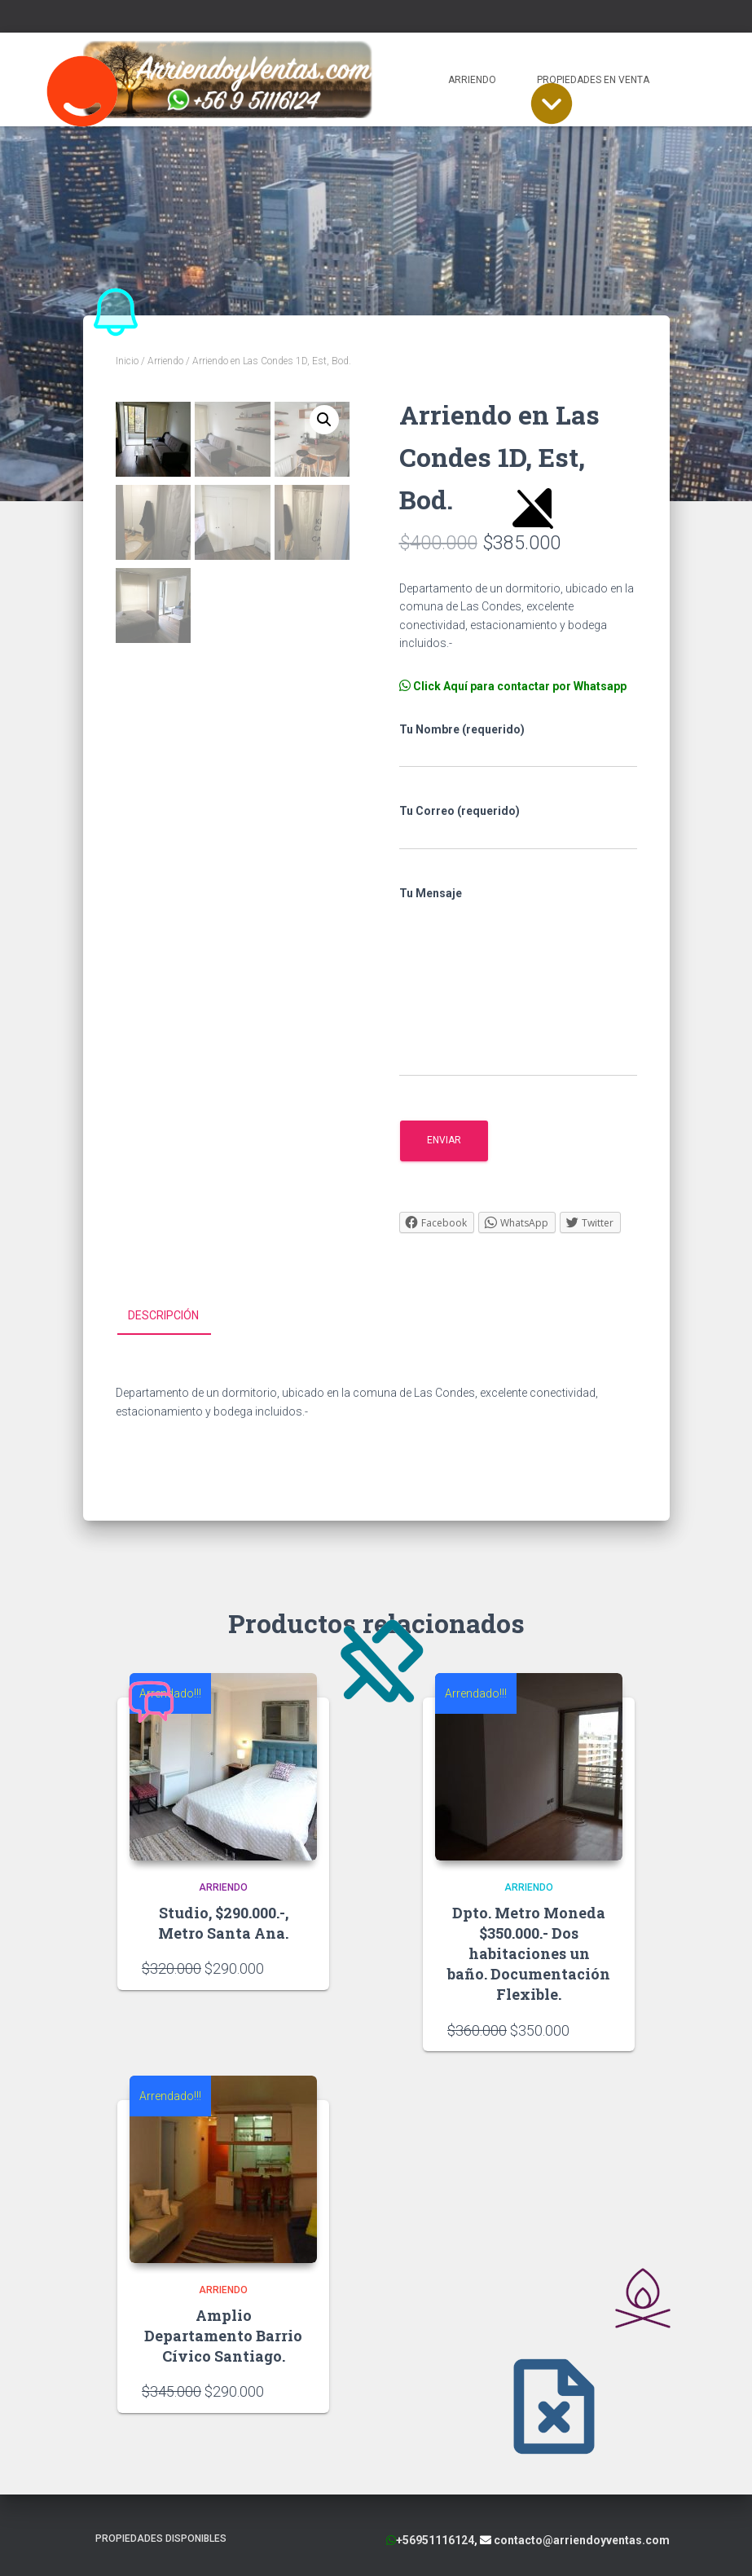 The image size is (752, 2576). What do you see at coordinates (116, 312) in the screenshot?
I see `view notifications` at bounding box center [116, 312].